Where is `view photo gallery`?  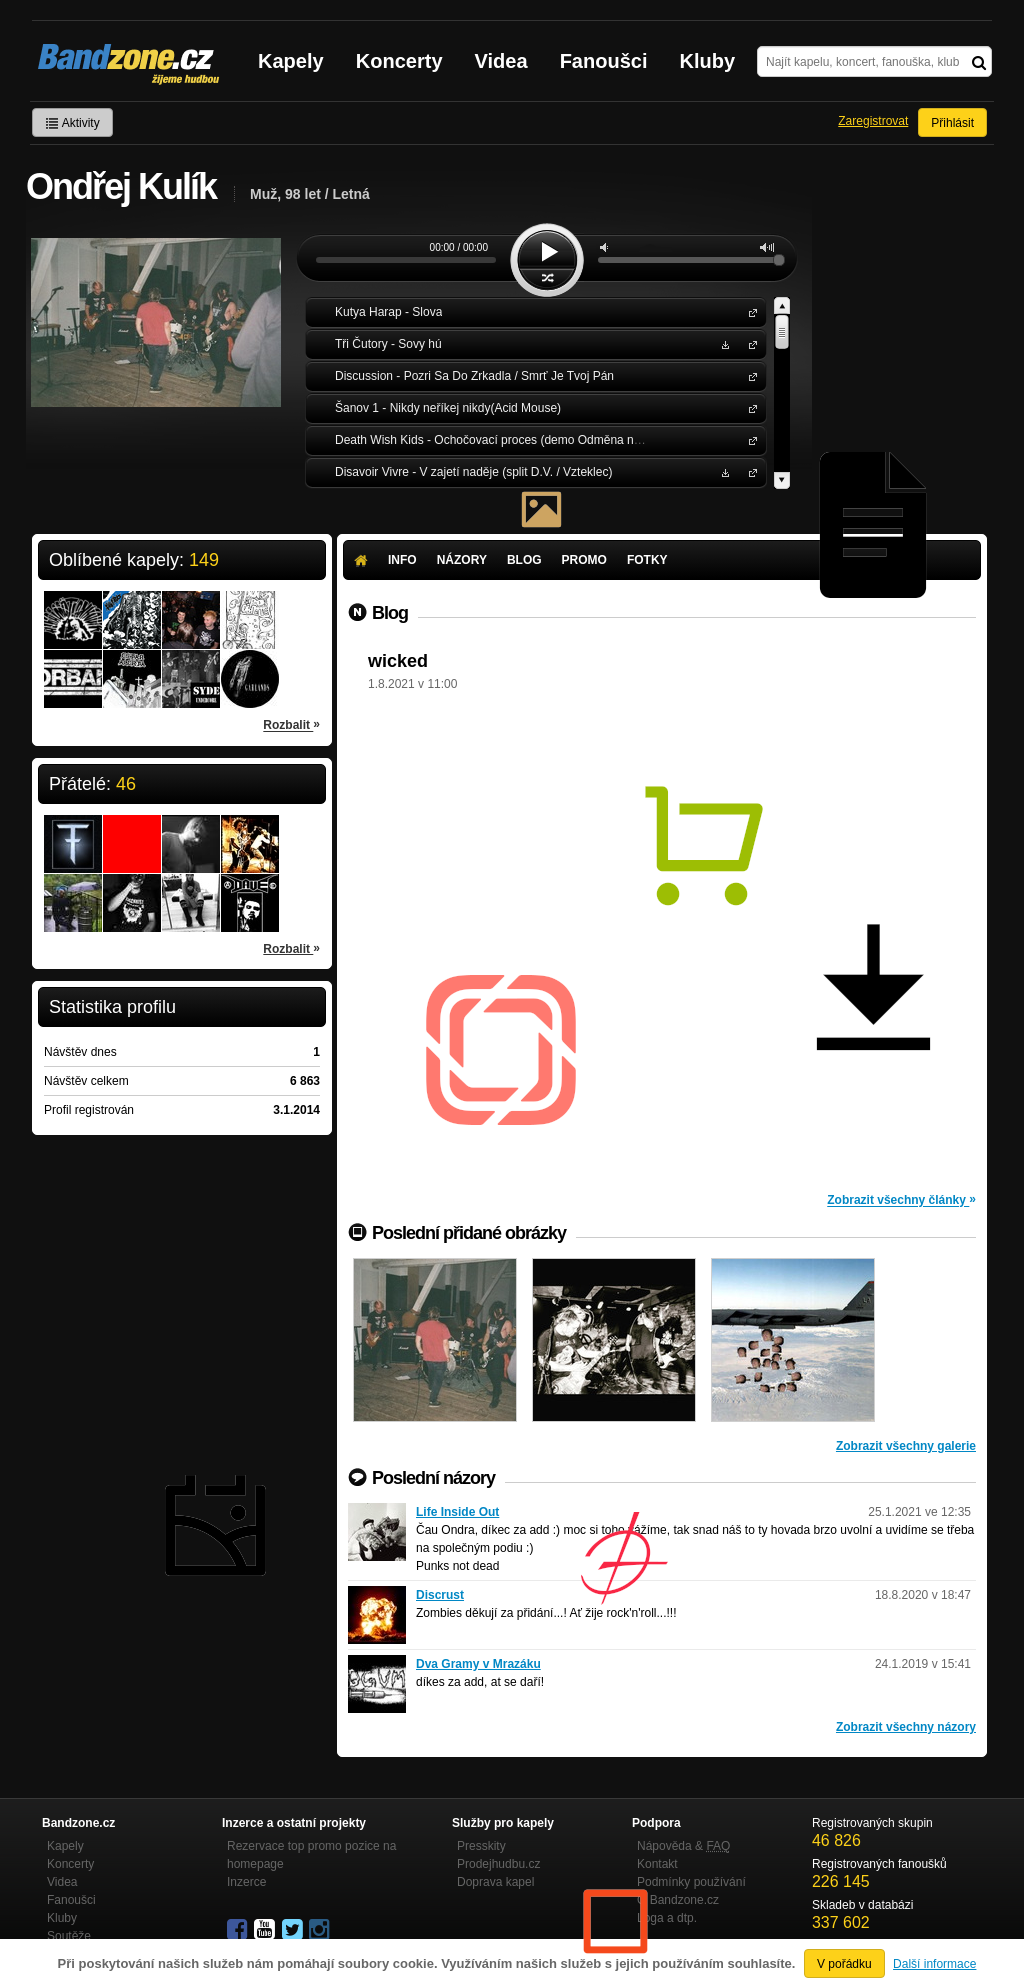
view photo gallery is located at coordinates (215, 1530).